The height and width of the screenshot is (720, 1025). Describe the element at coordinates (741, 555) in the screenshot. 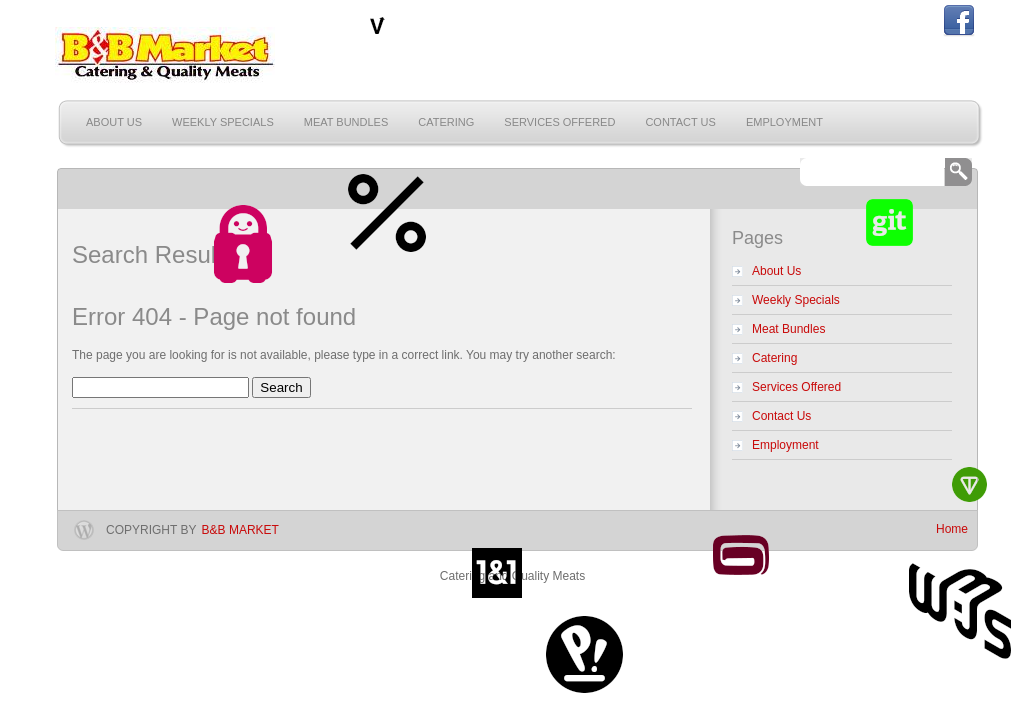

I see `open the Gameloft game launcher` at that location.